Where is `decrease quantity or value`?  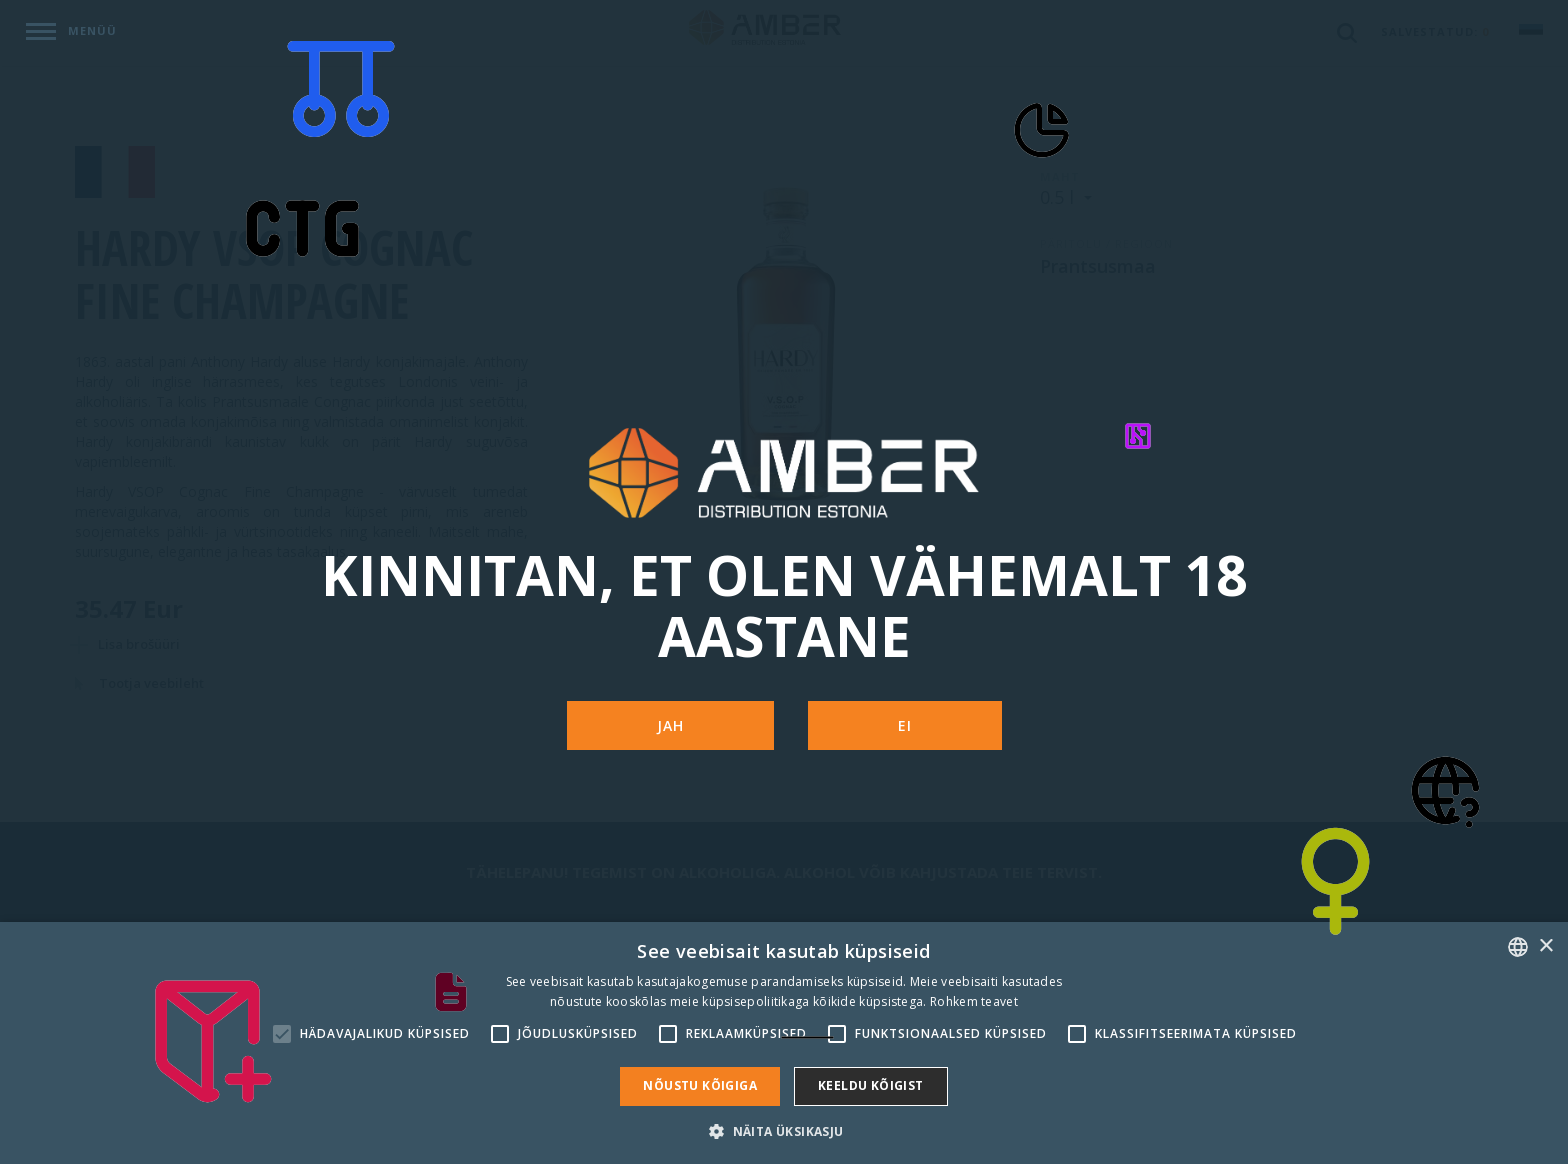
decrease quantity or value is located at coordinates (807, 1037).